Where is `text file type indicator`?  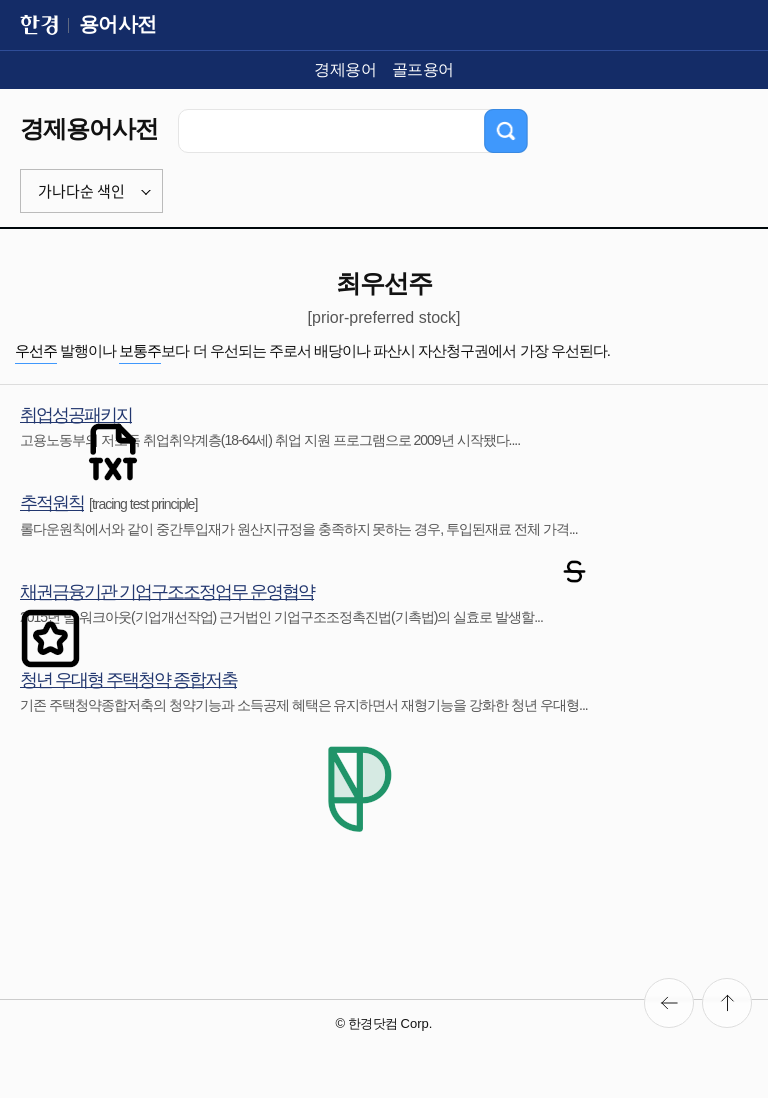
text file type indicator is located at coordinates (113, 452).